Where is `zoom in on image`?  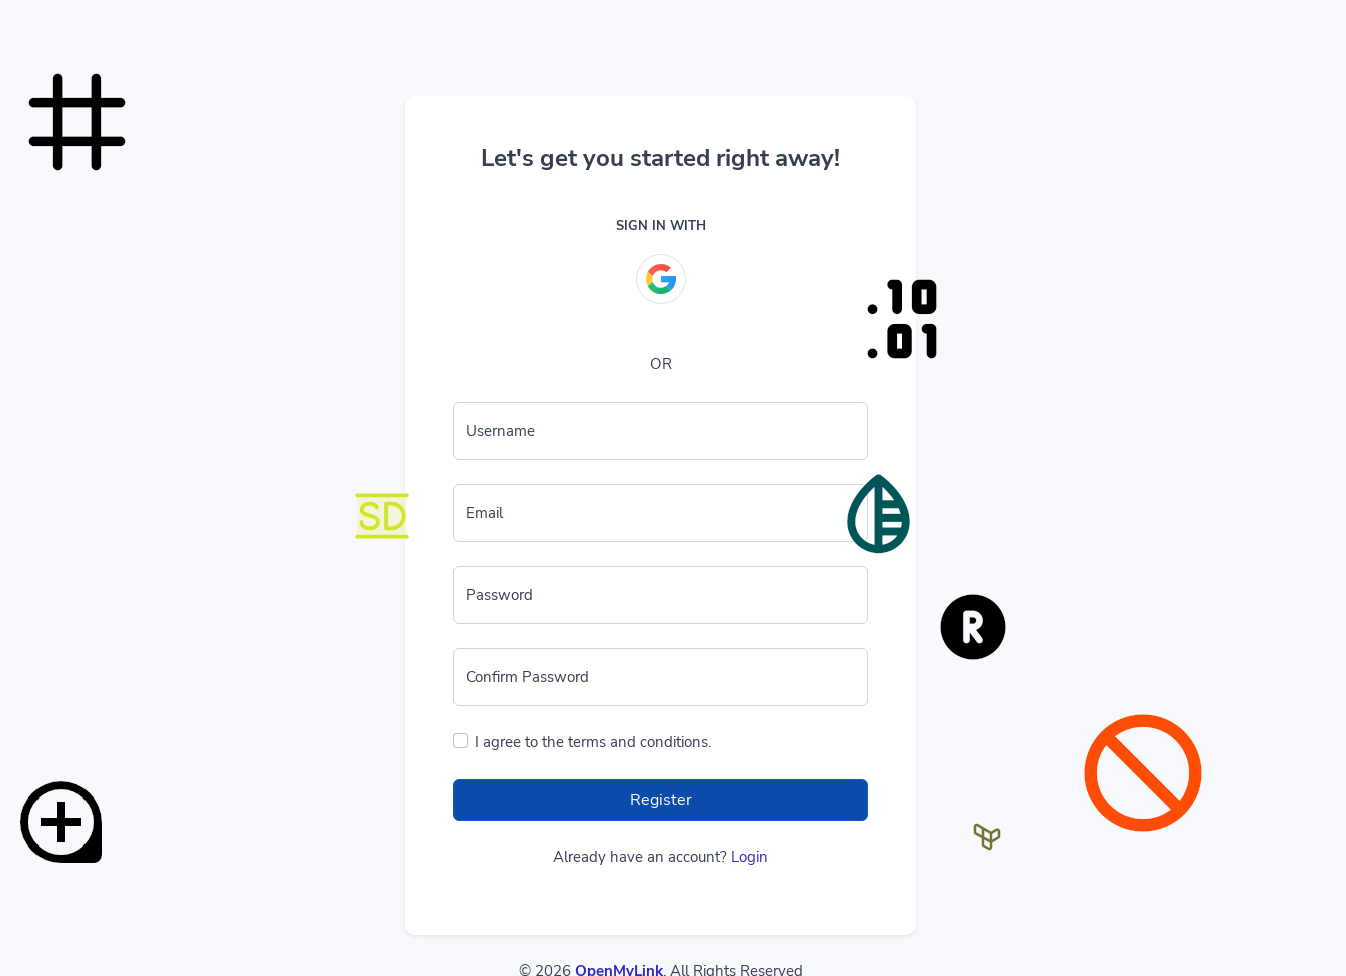 zoom in on image is located at coordinates (61, 822).